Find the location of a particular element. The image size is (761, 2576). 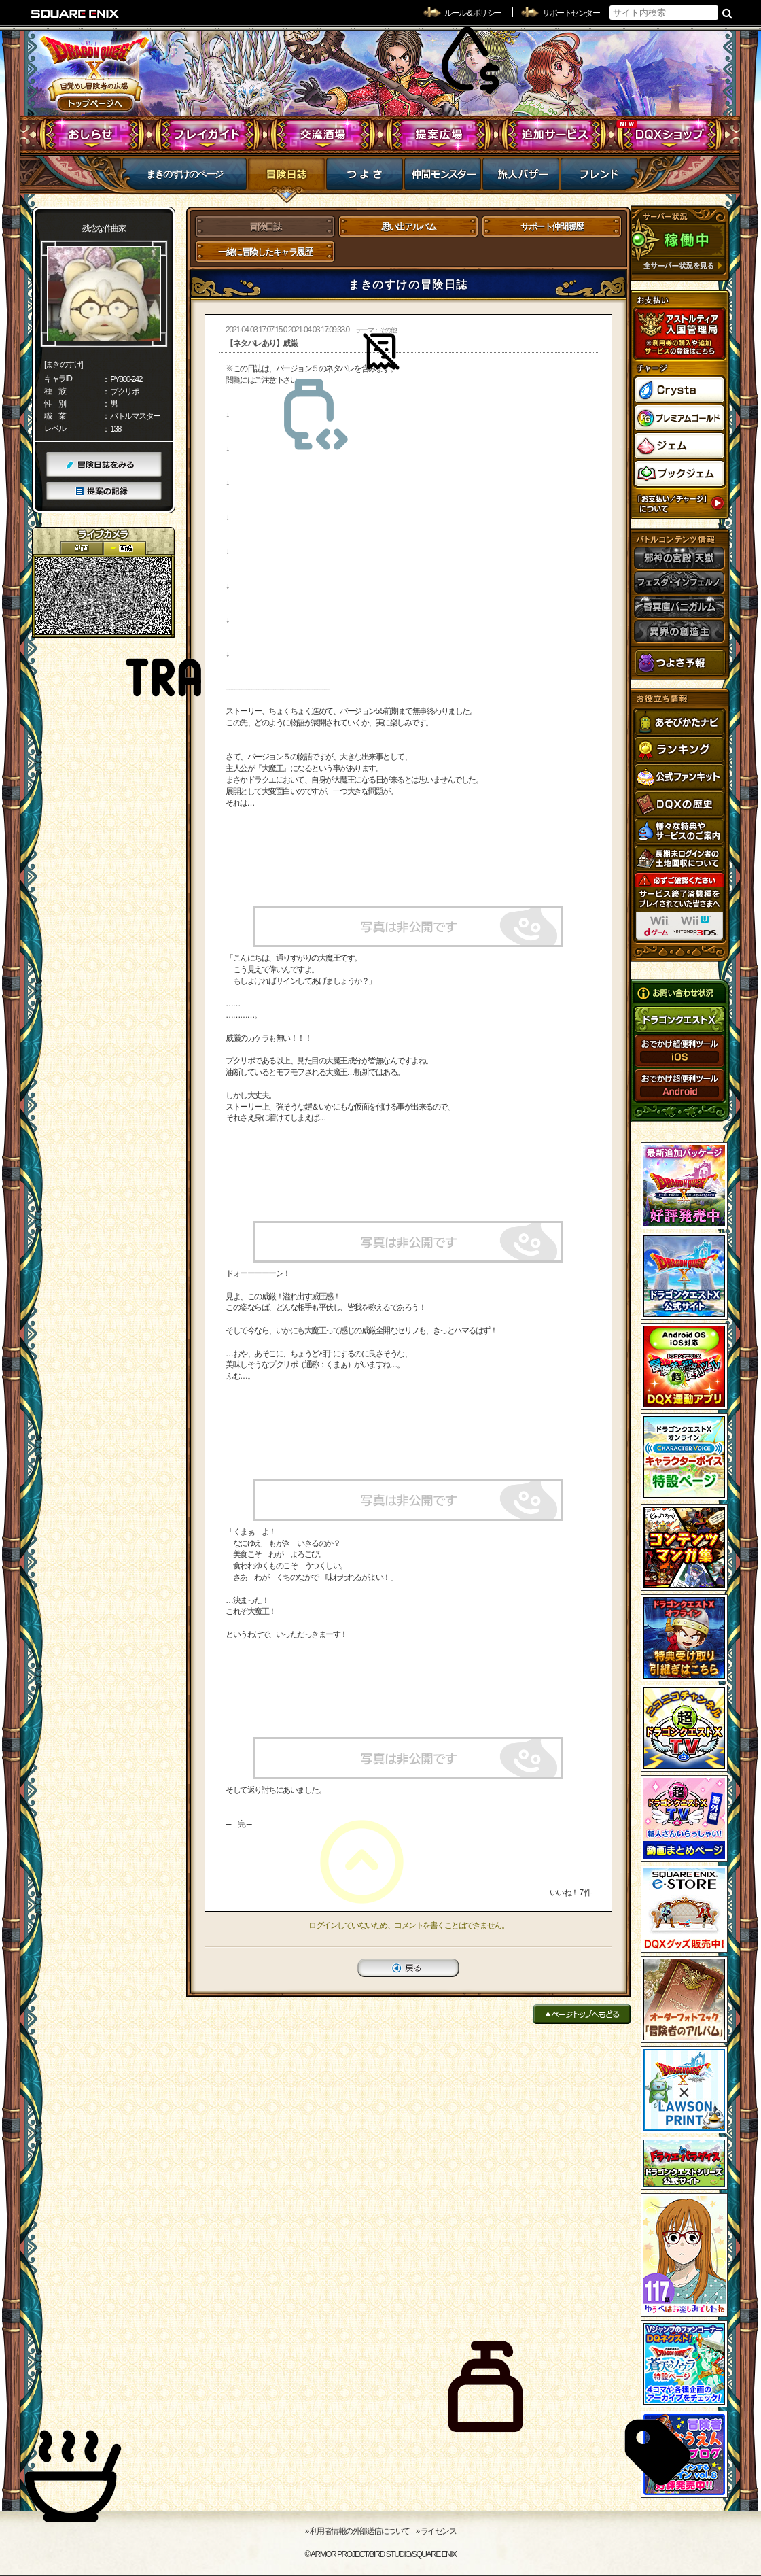

perform an HTTP TRACE request is located at coordinates (163, 677).